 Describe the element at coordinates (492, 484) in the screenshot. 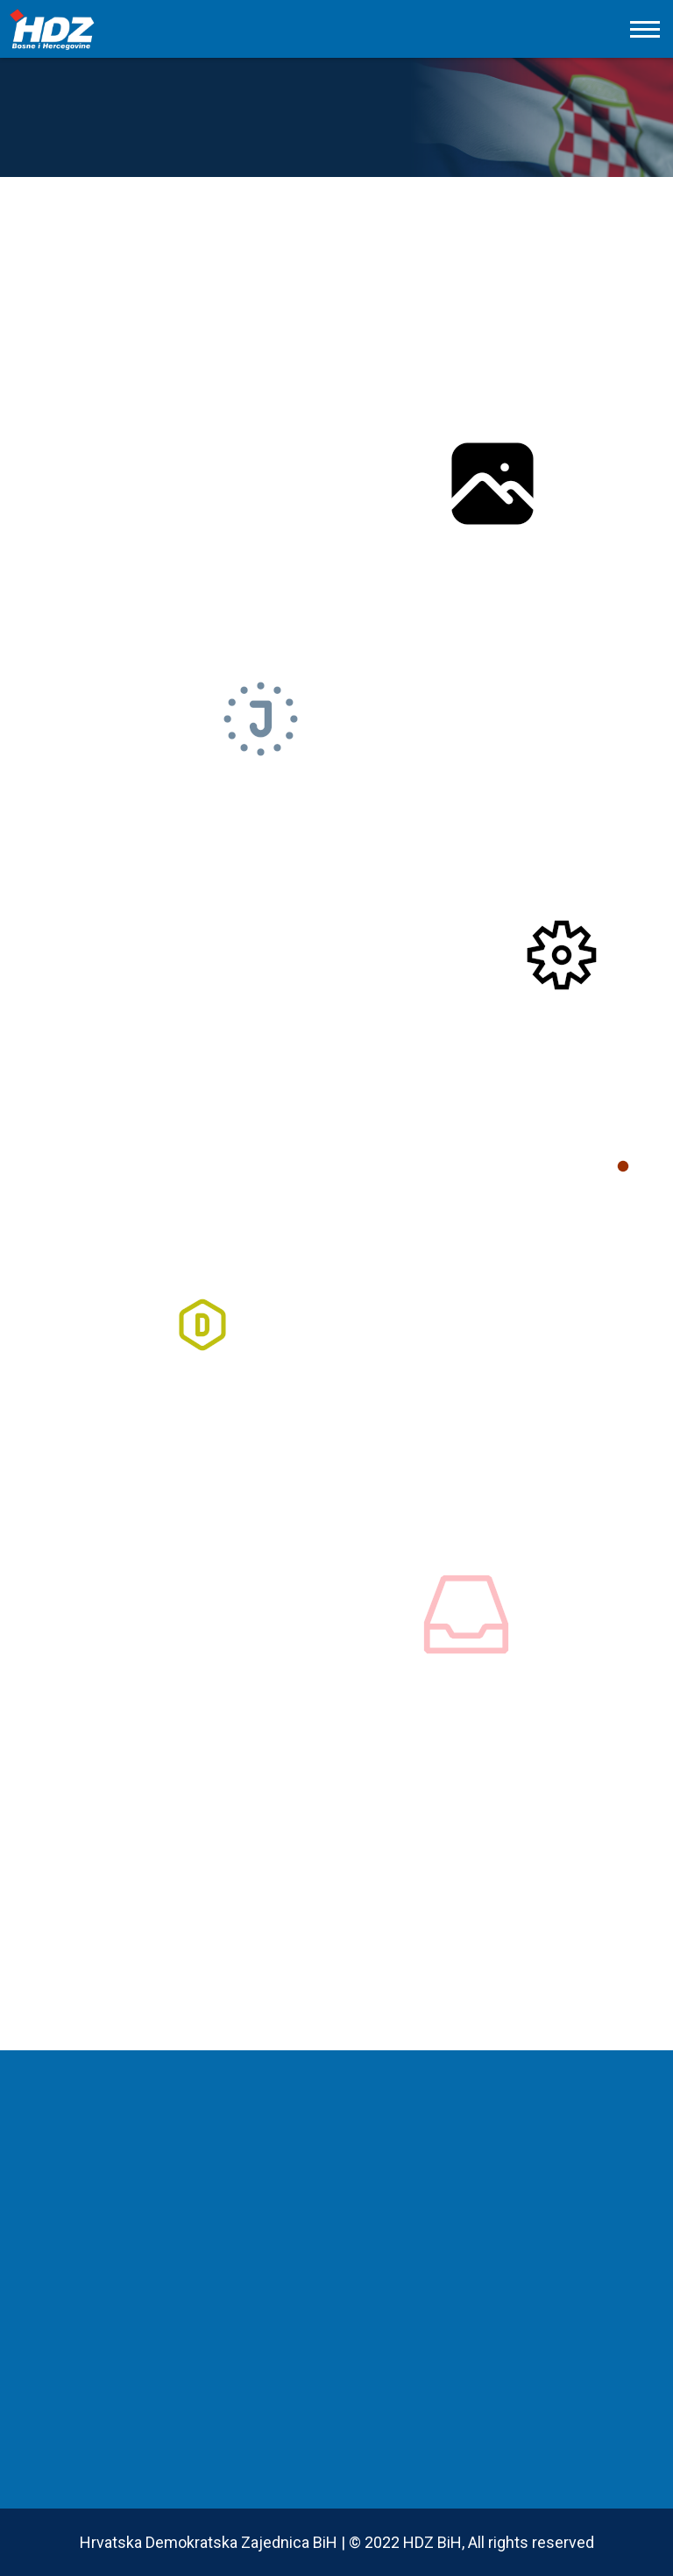

I see `view photos or images` at that location.